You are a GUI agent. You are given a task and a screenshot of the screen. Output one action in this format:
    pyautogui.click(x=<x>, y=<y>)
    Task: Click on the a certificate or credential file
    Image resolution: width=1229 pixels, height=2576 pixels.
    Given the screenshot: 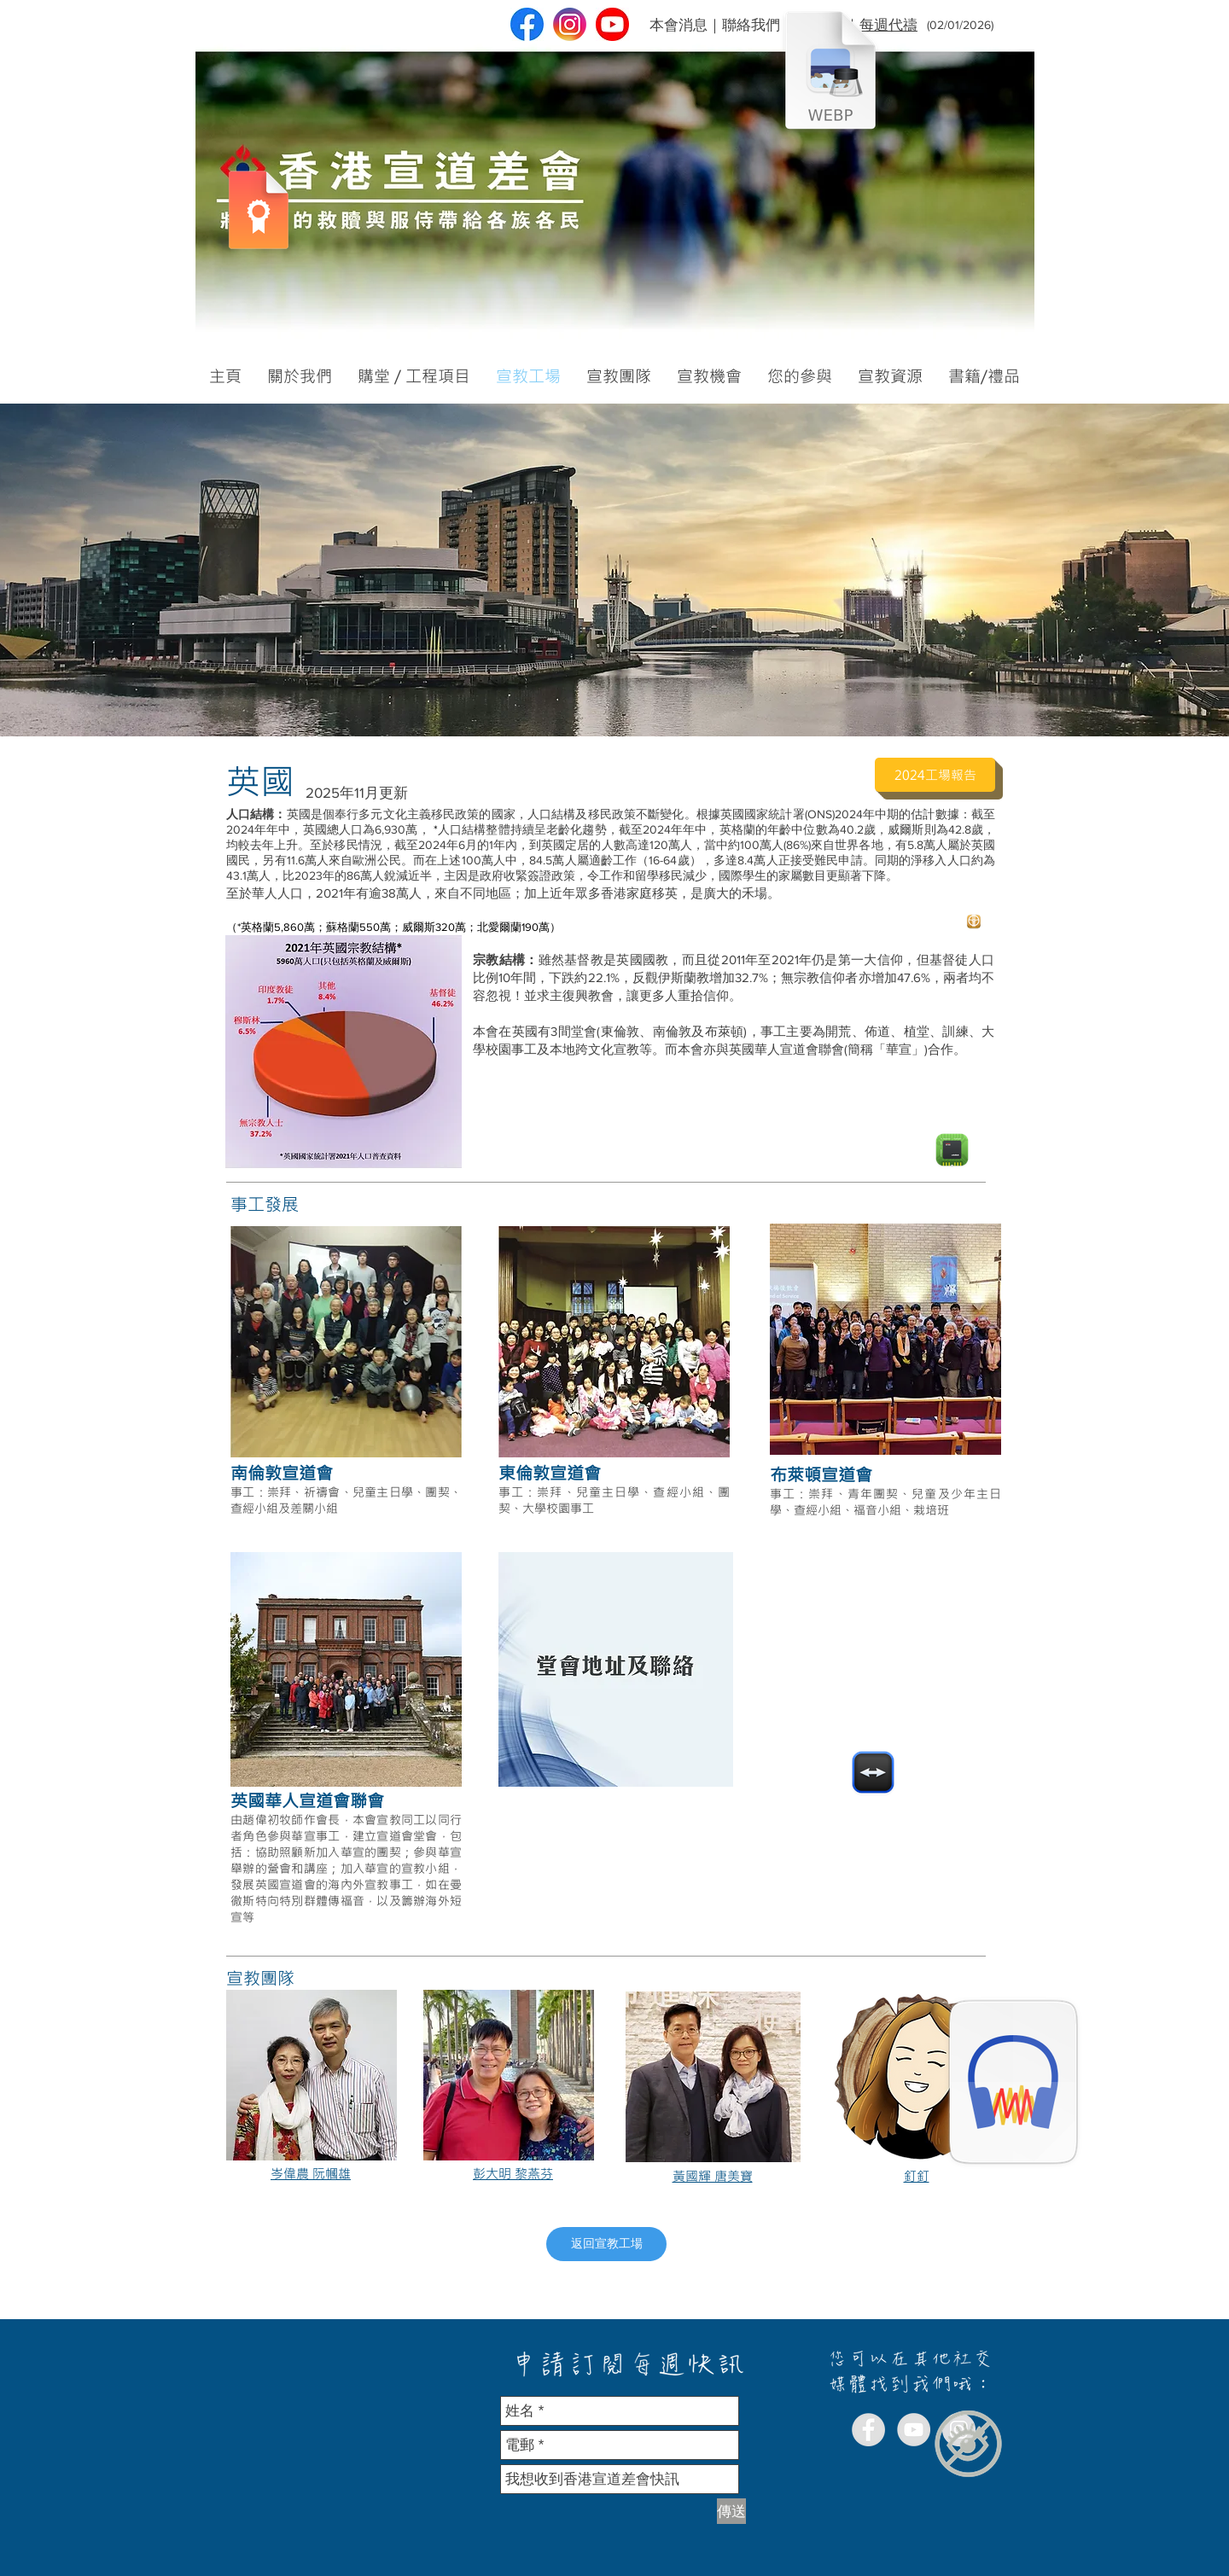 What is the action you would take?
    pyautogui.click(x=259, y=210)
    